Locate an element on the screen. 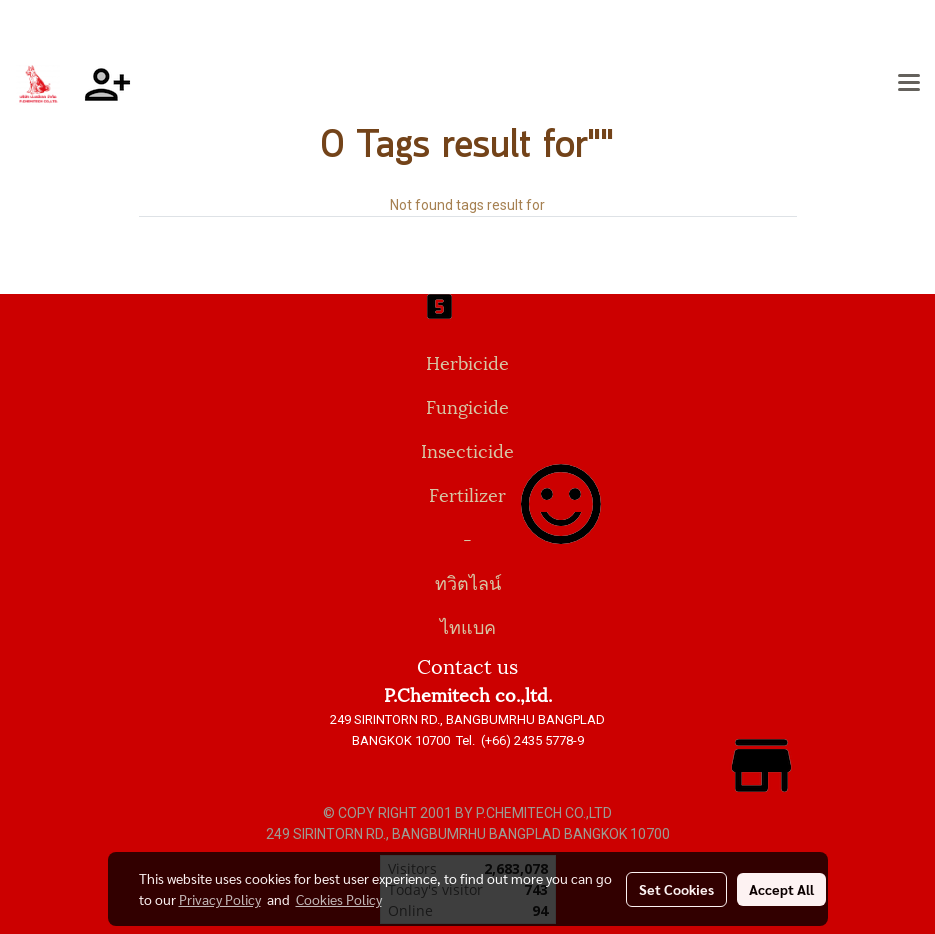  add a new contact or friend is located at coordinates (107, 84).